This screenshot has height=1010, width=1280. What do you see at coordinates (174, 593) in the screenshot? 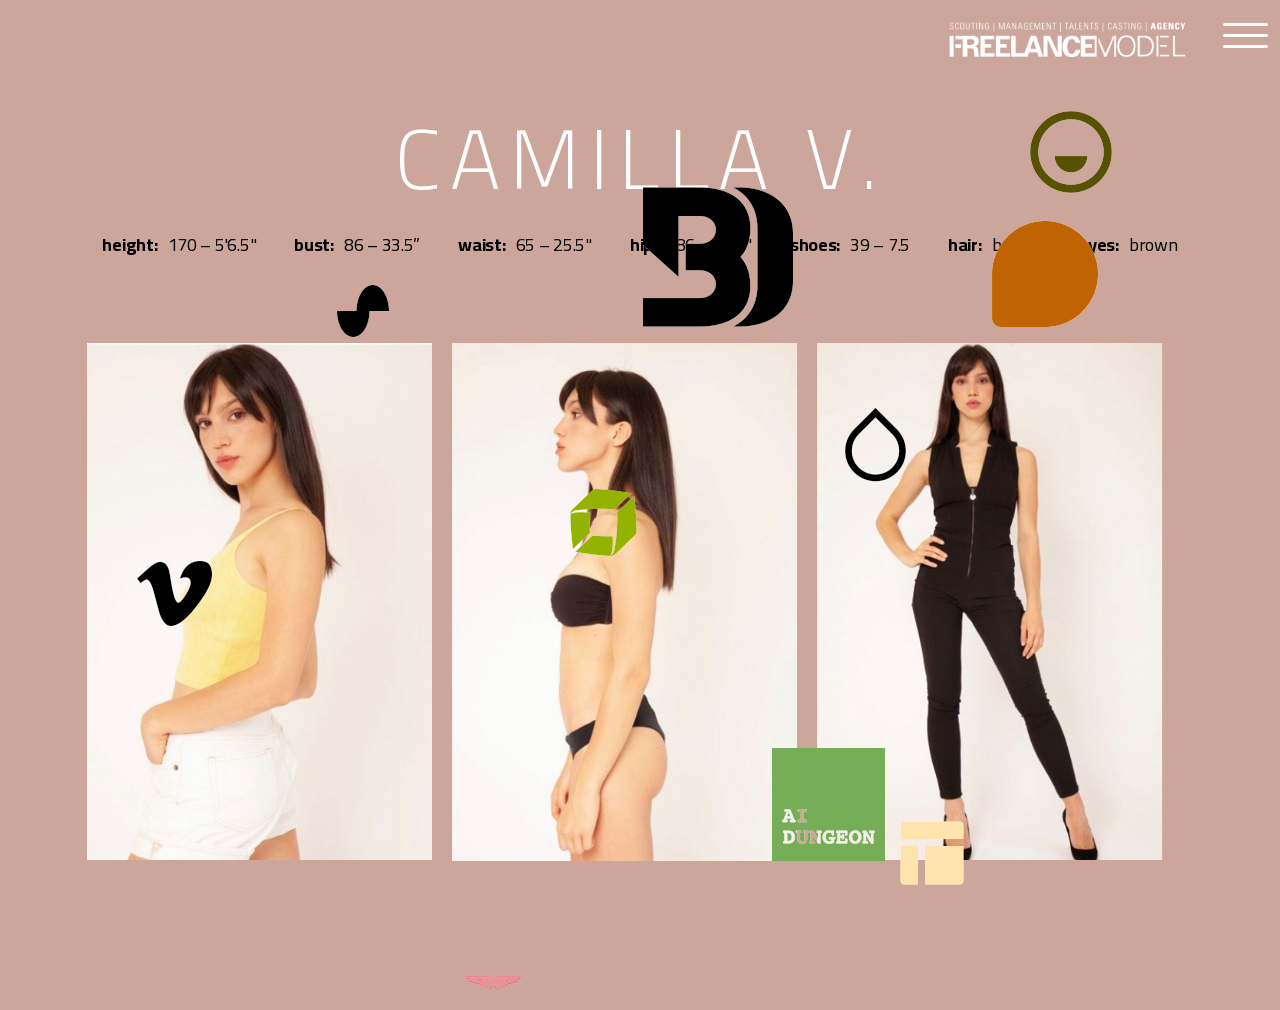
I see `open the Vimeo app` at bounding box center [174, 593].